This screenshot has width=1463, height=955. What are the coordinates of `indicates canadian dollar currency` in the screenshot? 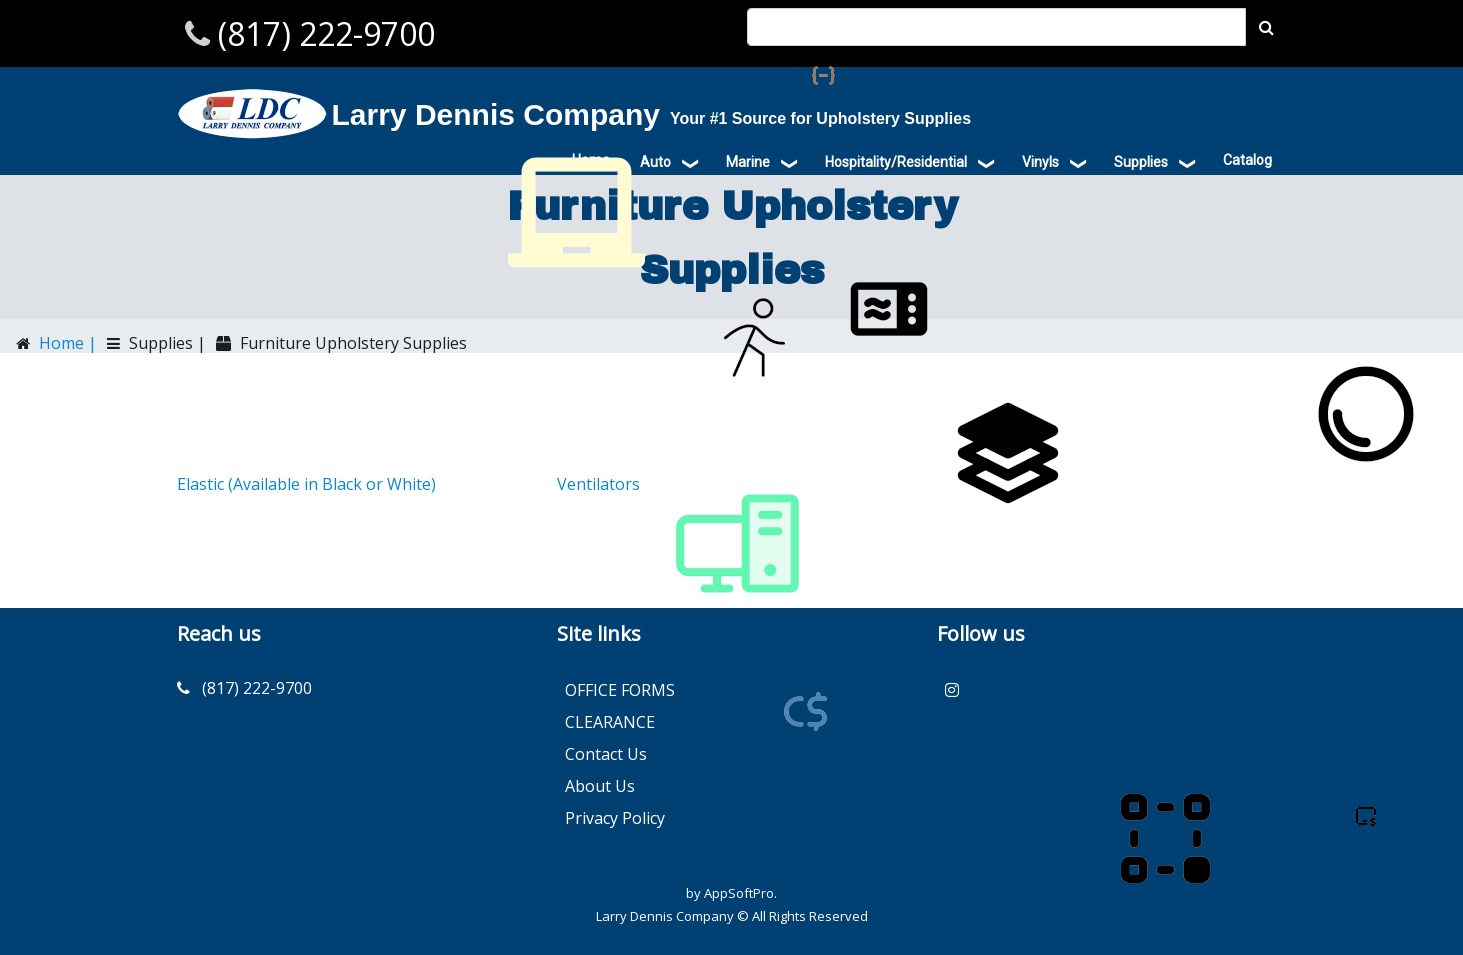 It's located at (805, 711).